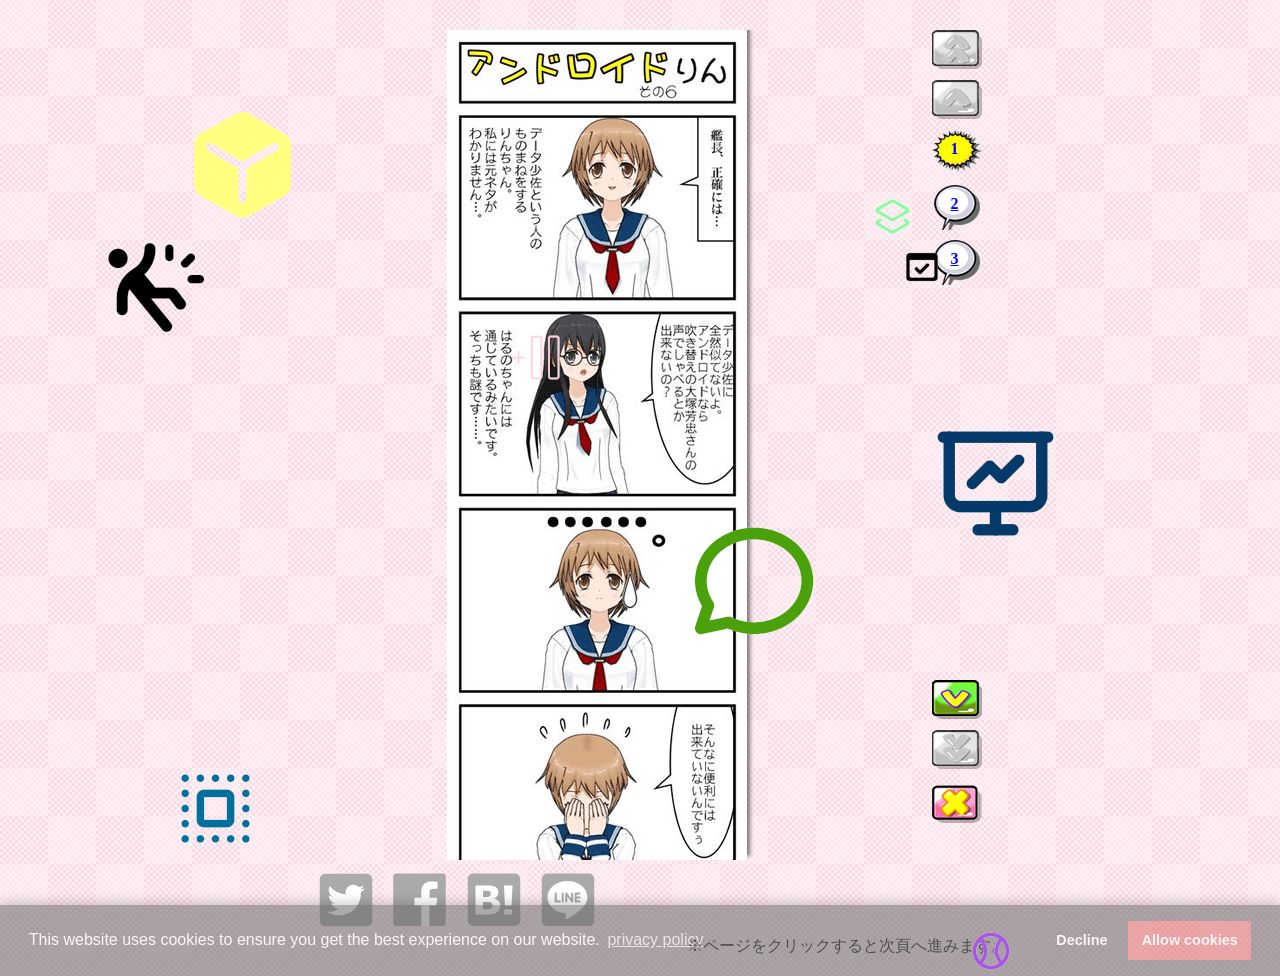  I want to click on view or manage layers, so click(892, 216).